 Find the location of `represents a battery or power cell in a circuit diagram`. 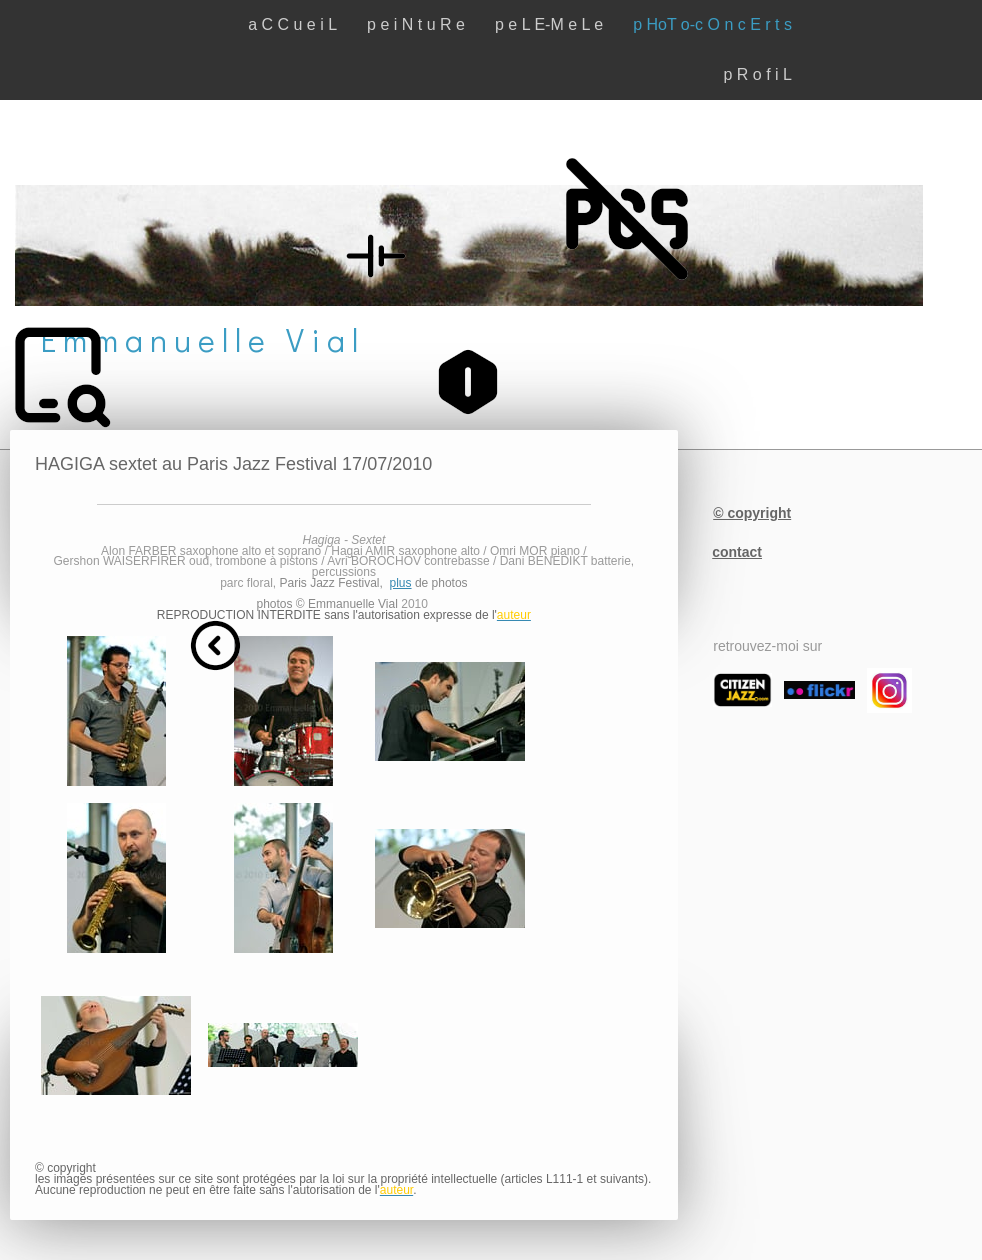

represents a battery or power cell in a circuit diagram is located at coordinates (376, 256).